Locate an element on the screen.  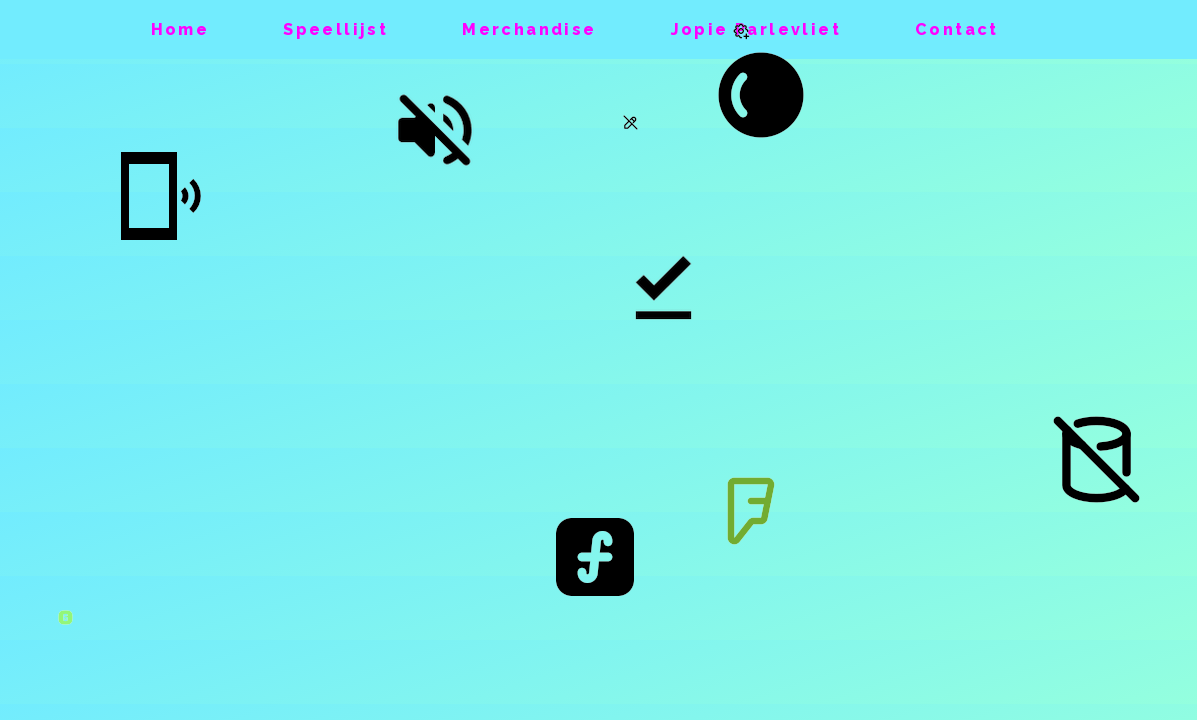
access function or formula editor is located at coordinates (595, 557).